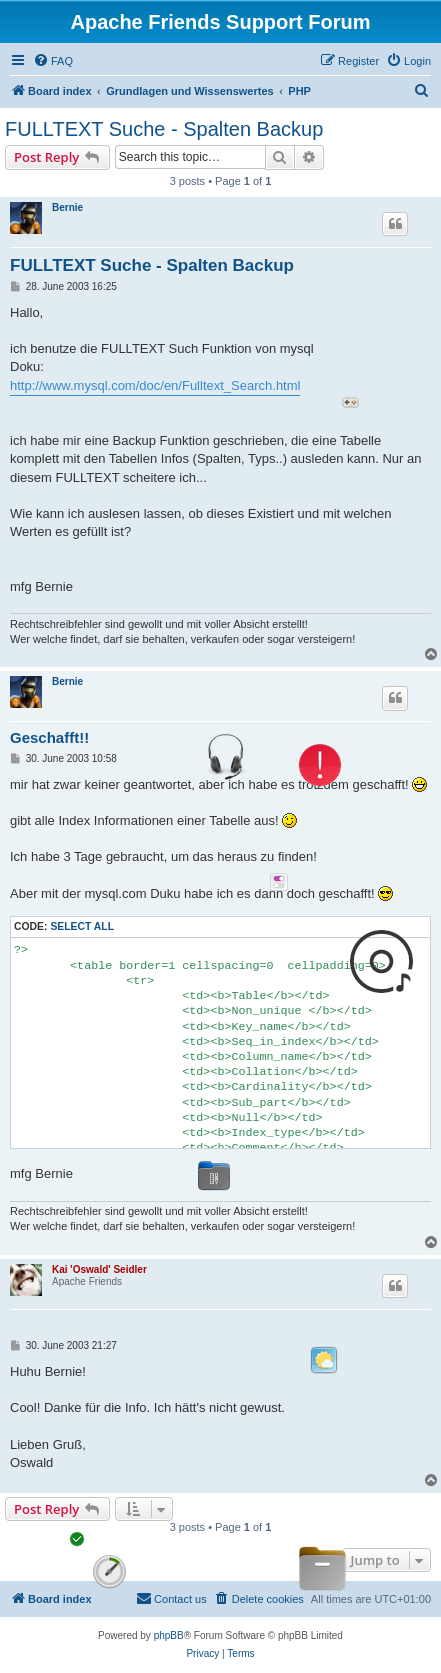  What do you see at coordinates (225, 756) in the screenshot?
I see `audio headset device connected` at bounding box center [225, 756].